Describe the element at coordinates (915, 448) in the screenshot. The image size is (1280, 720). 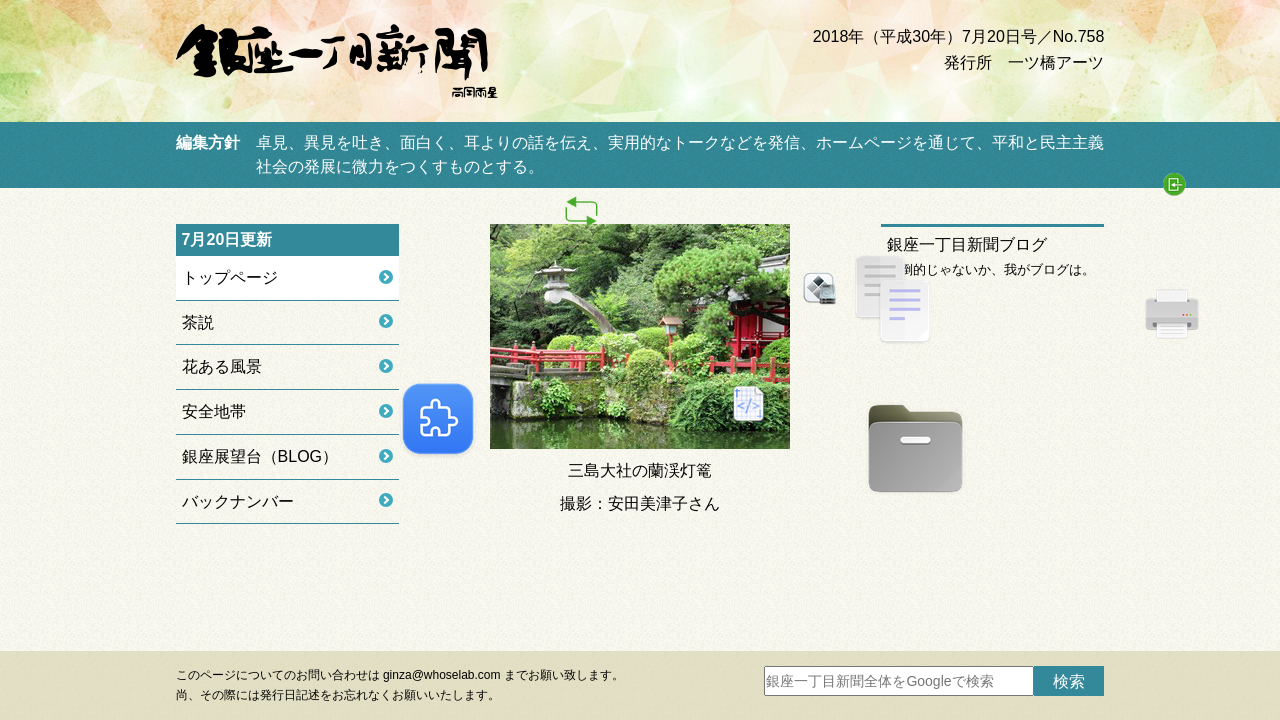
I see `open the Nautilus file manager` at that location.